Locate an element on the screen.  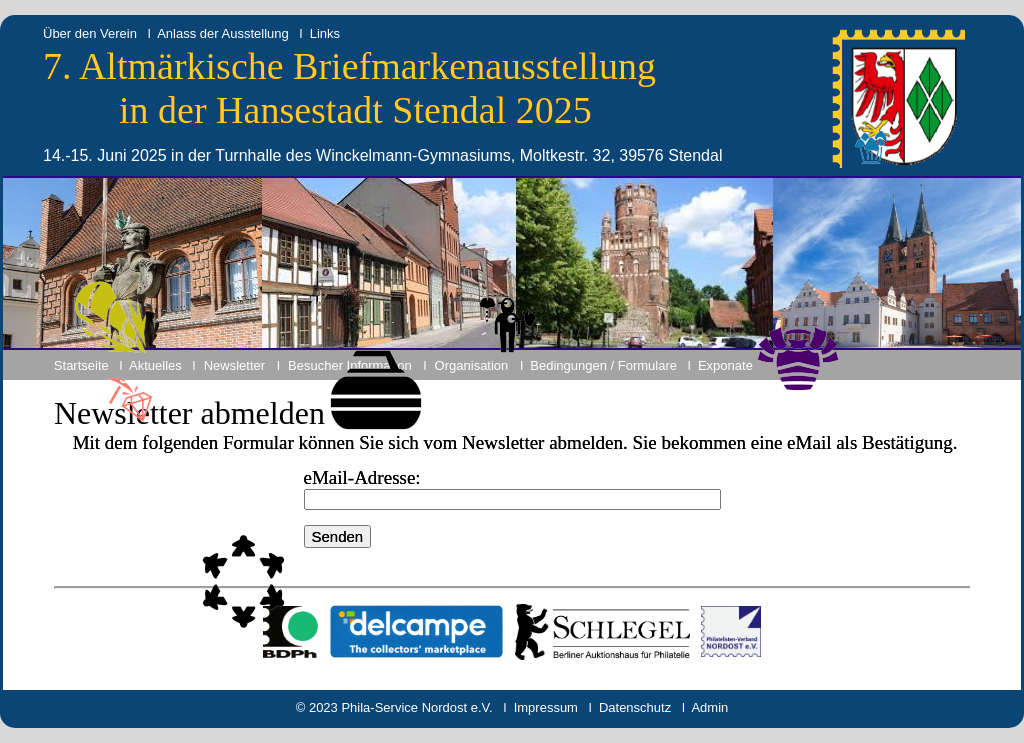
view body anatomy or organ systems is located at coordinates (507, 325).